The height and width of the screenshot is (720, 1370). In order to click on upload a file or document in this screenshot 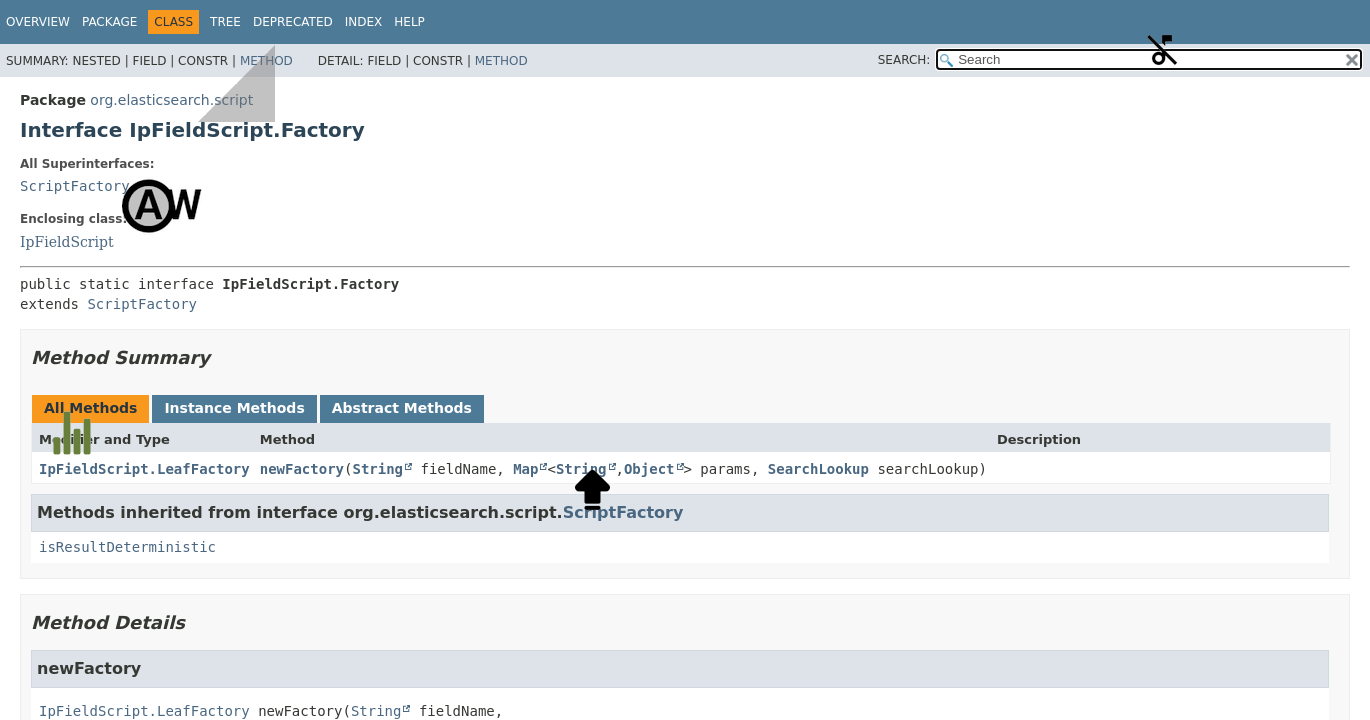, I will do `click(592, 489)`.